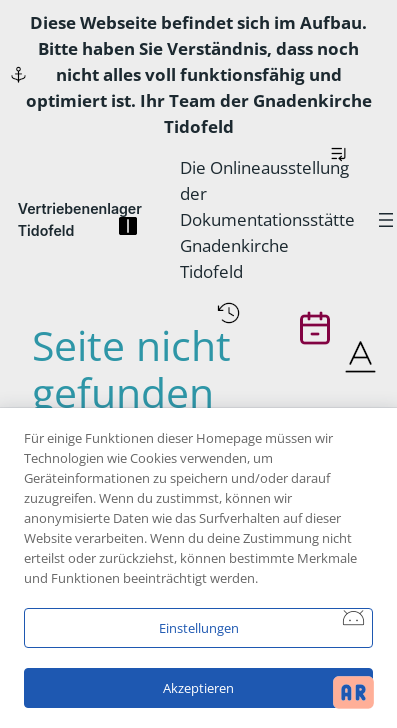  Describe the element at coordinates (353, 618) in the screenshot. I see `android operating system logo` at that location.